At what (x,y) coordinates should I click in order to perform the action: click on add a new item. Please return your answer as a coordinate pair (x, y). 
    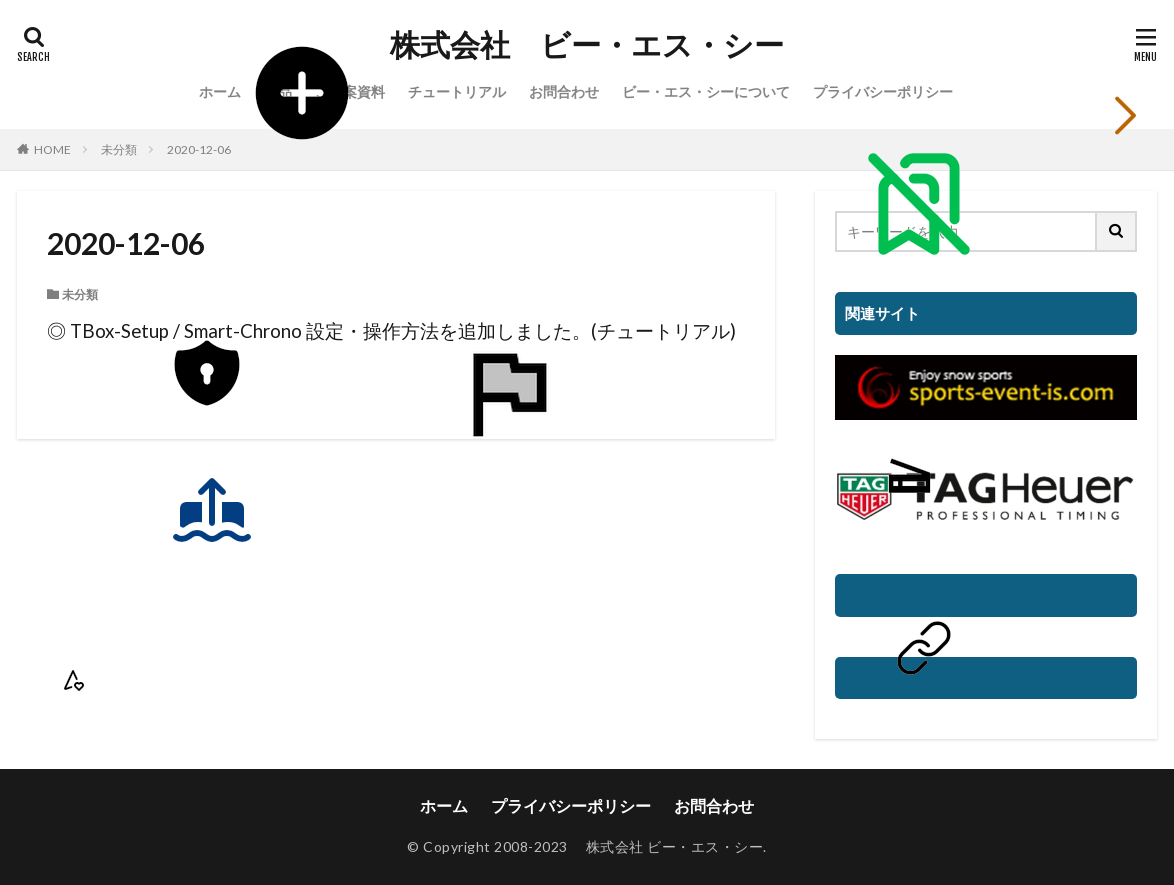
    Looking at the image, I should click on (302, 93).